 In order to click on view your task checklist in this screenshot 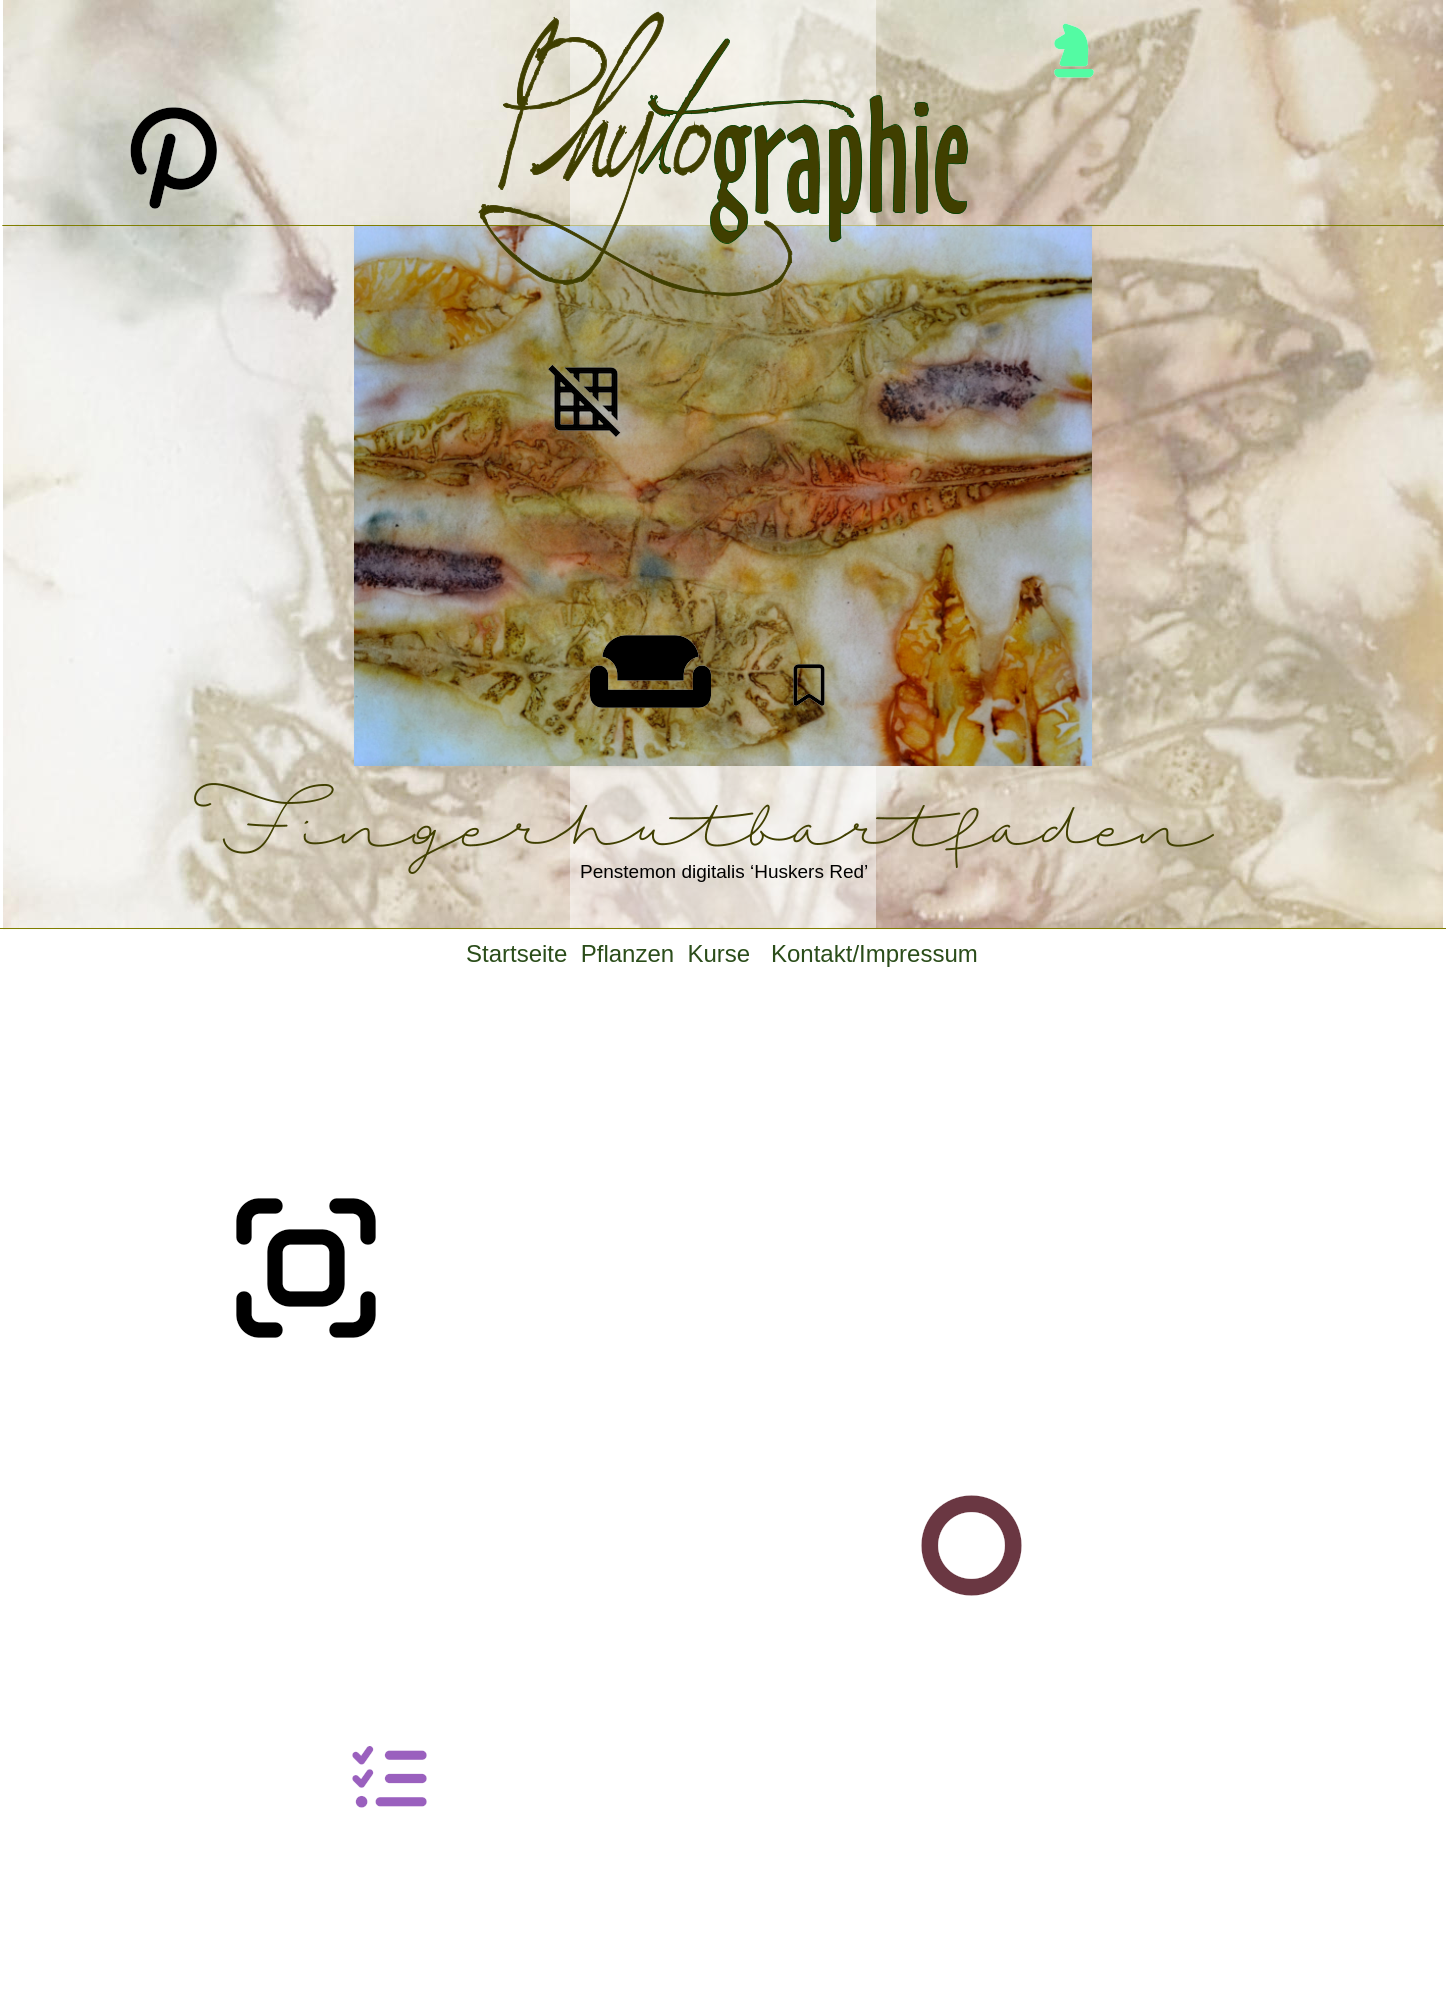, I will do `click(389, 1778)`.